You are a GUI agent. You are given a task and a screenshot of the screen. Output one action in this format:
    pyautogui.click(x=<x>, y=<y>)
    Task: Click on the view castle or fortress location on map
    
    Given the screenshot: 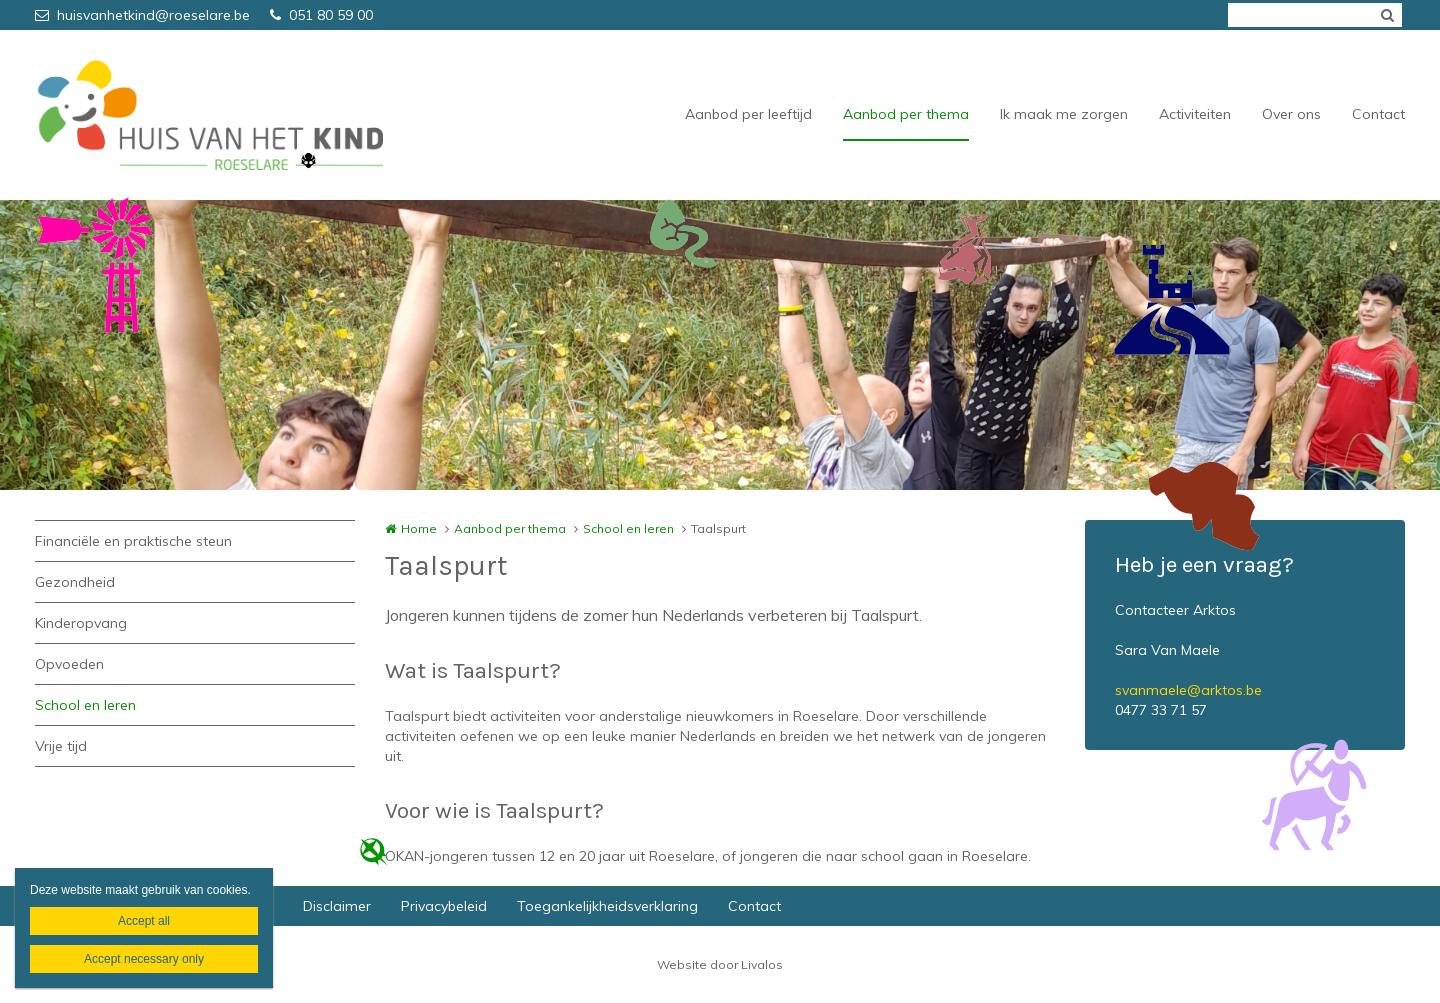 What is the action you would take?
    pyautogui.click(x=1172, y=297)
    